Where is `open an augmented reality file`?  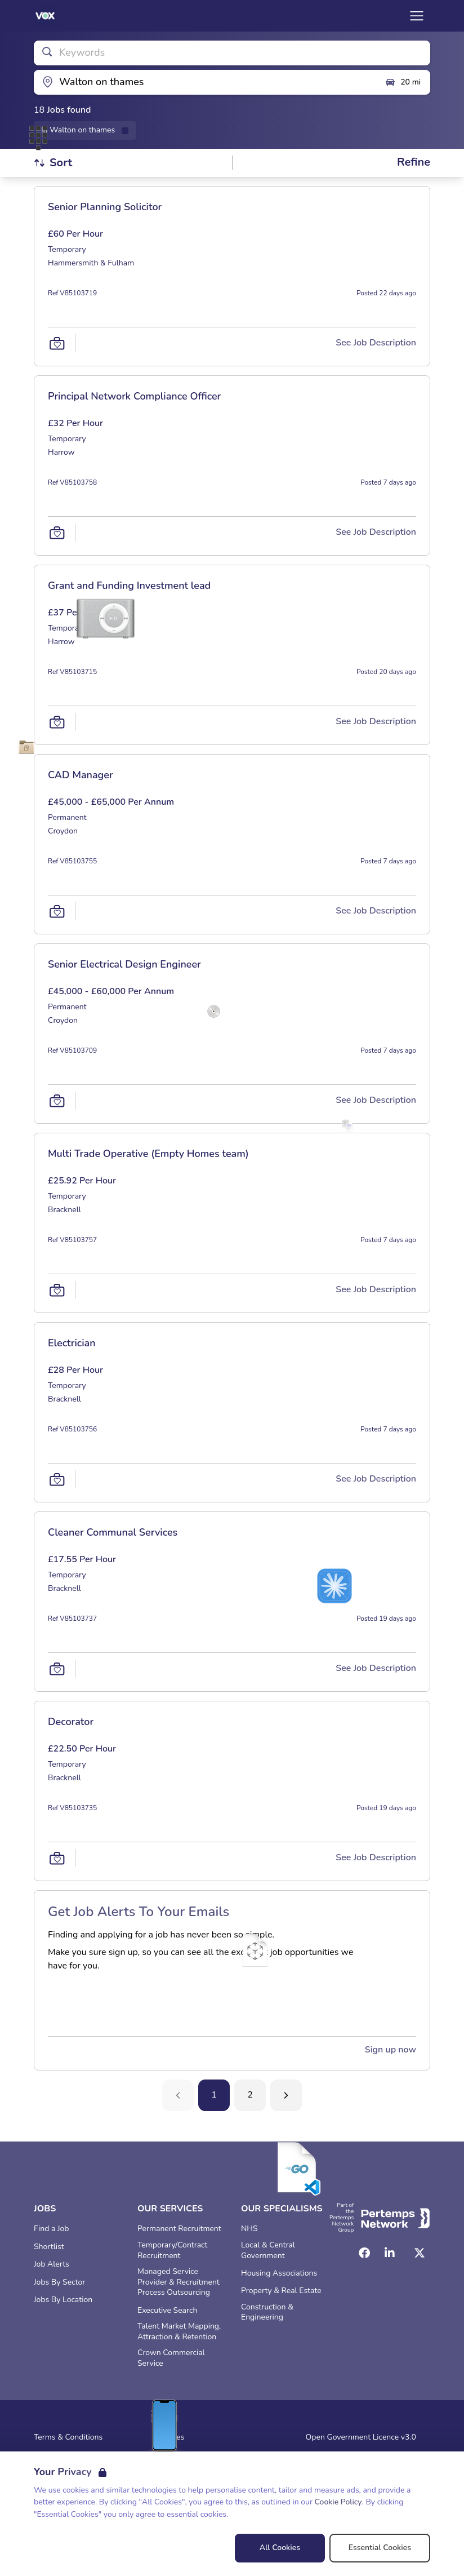 open an augmented reality file is located at coordinates (255, 1951).